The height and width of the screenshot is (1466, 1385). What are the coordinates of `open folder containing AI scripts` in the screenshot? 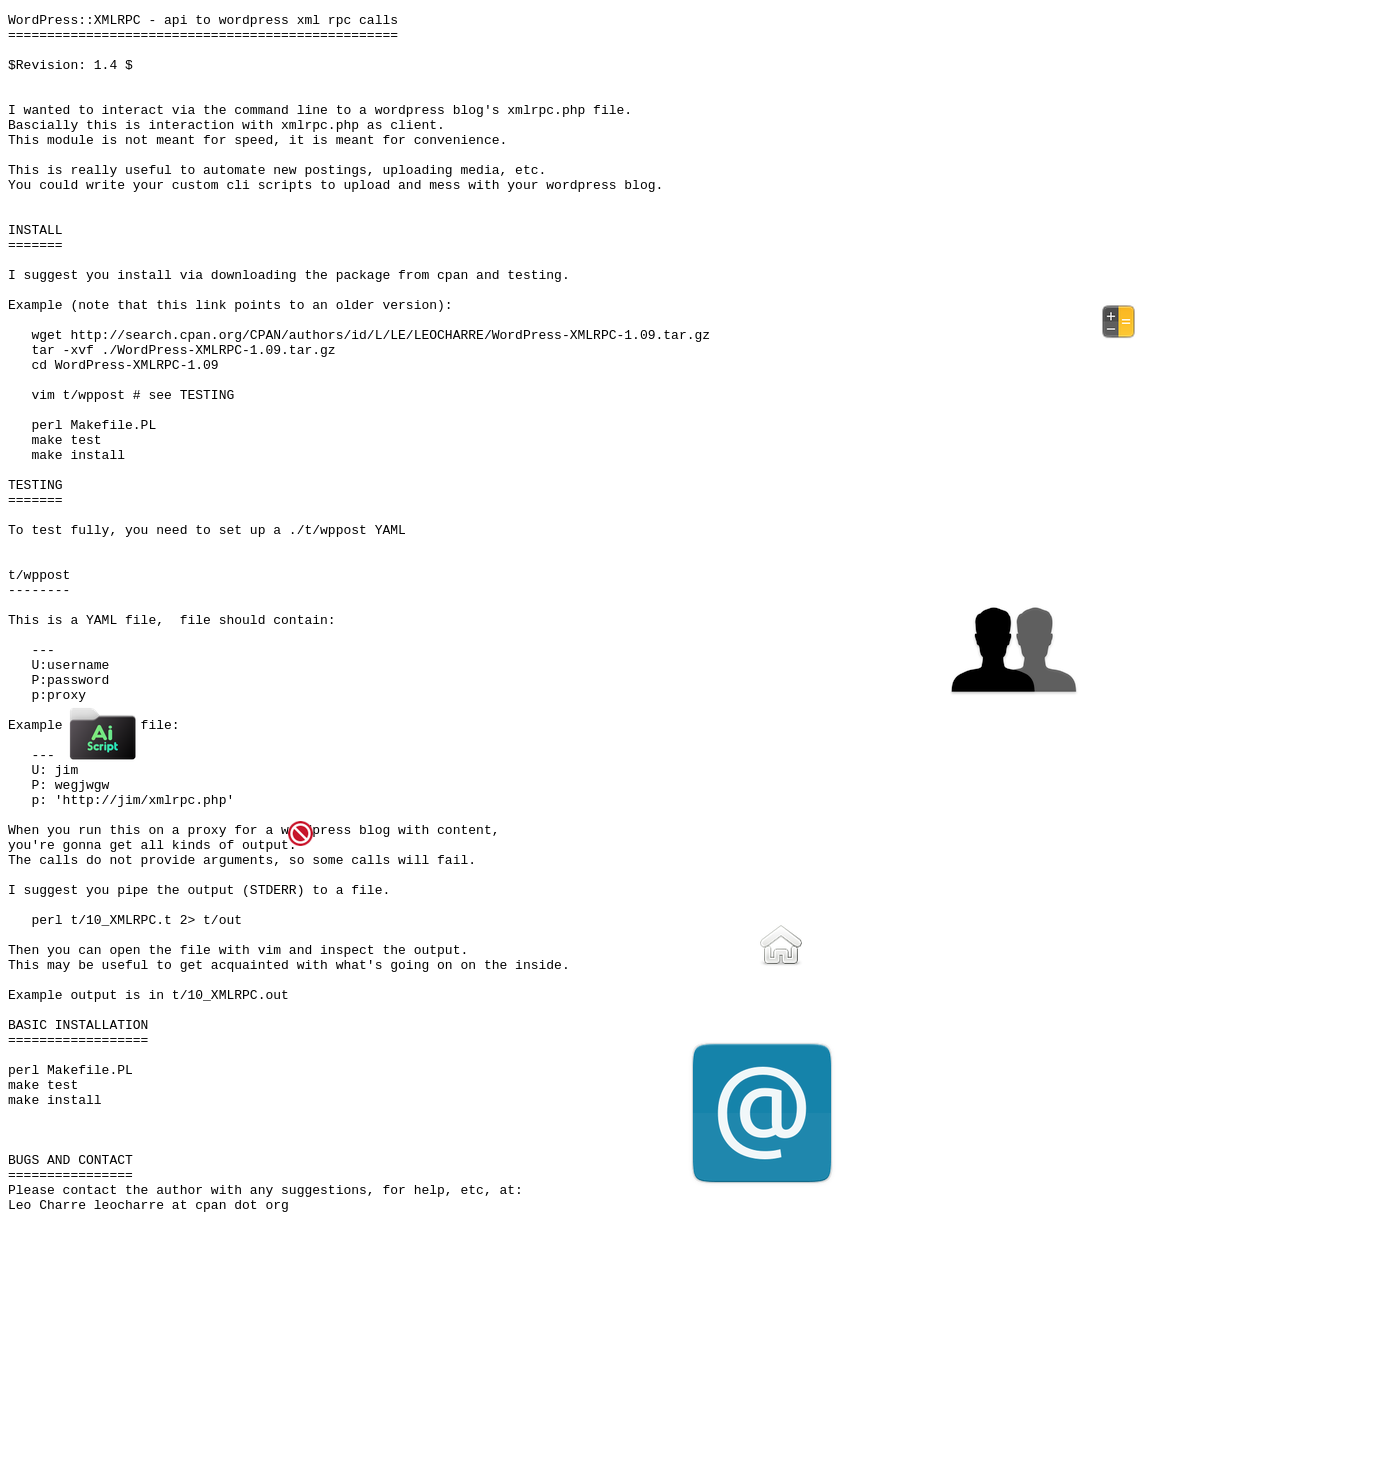 It's located at (102, 735).